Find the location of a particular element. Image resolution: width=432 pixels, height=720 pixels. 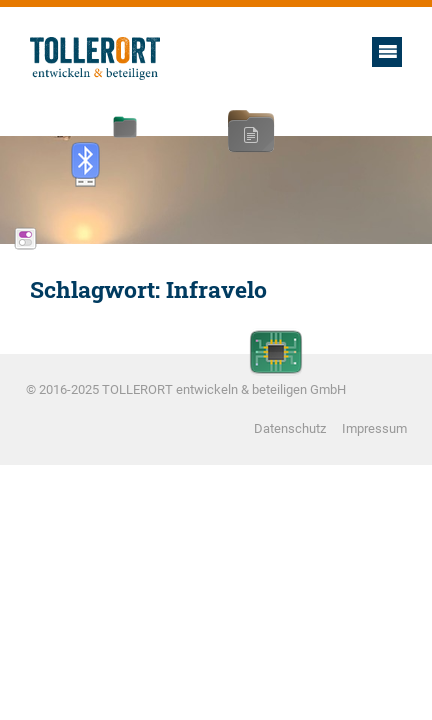

a connected bluetooth device is located at coordinates (85, 164).